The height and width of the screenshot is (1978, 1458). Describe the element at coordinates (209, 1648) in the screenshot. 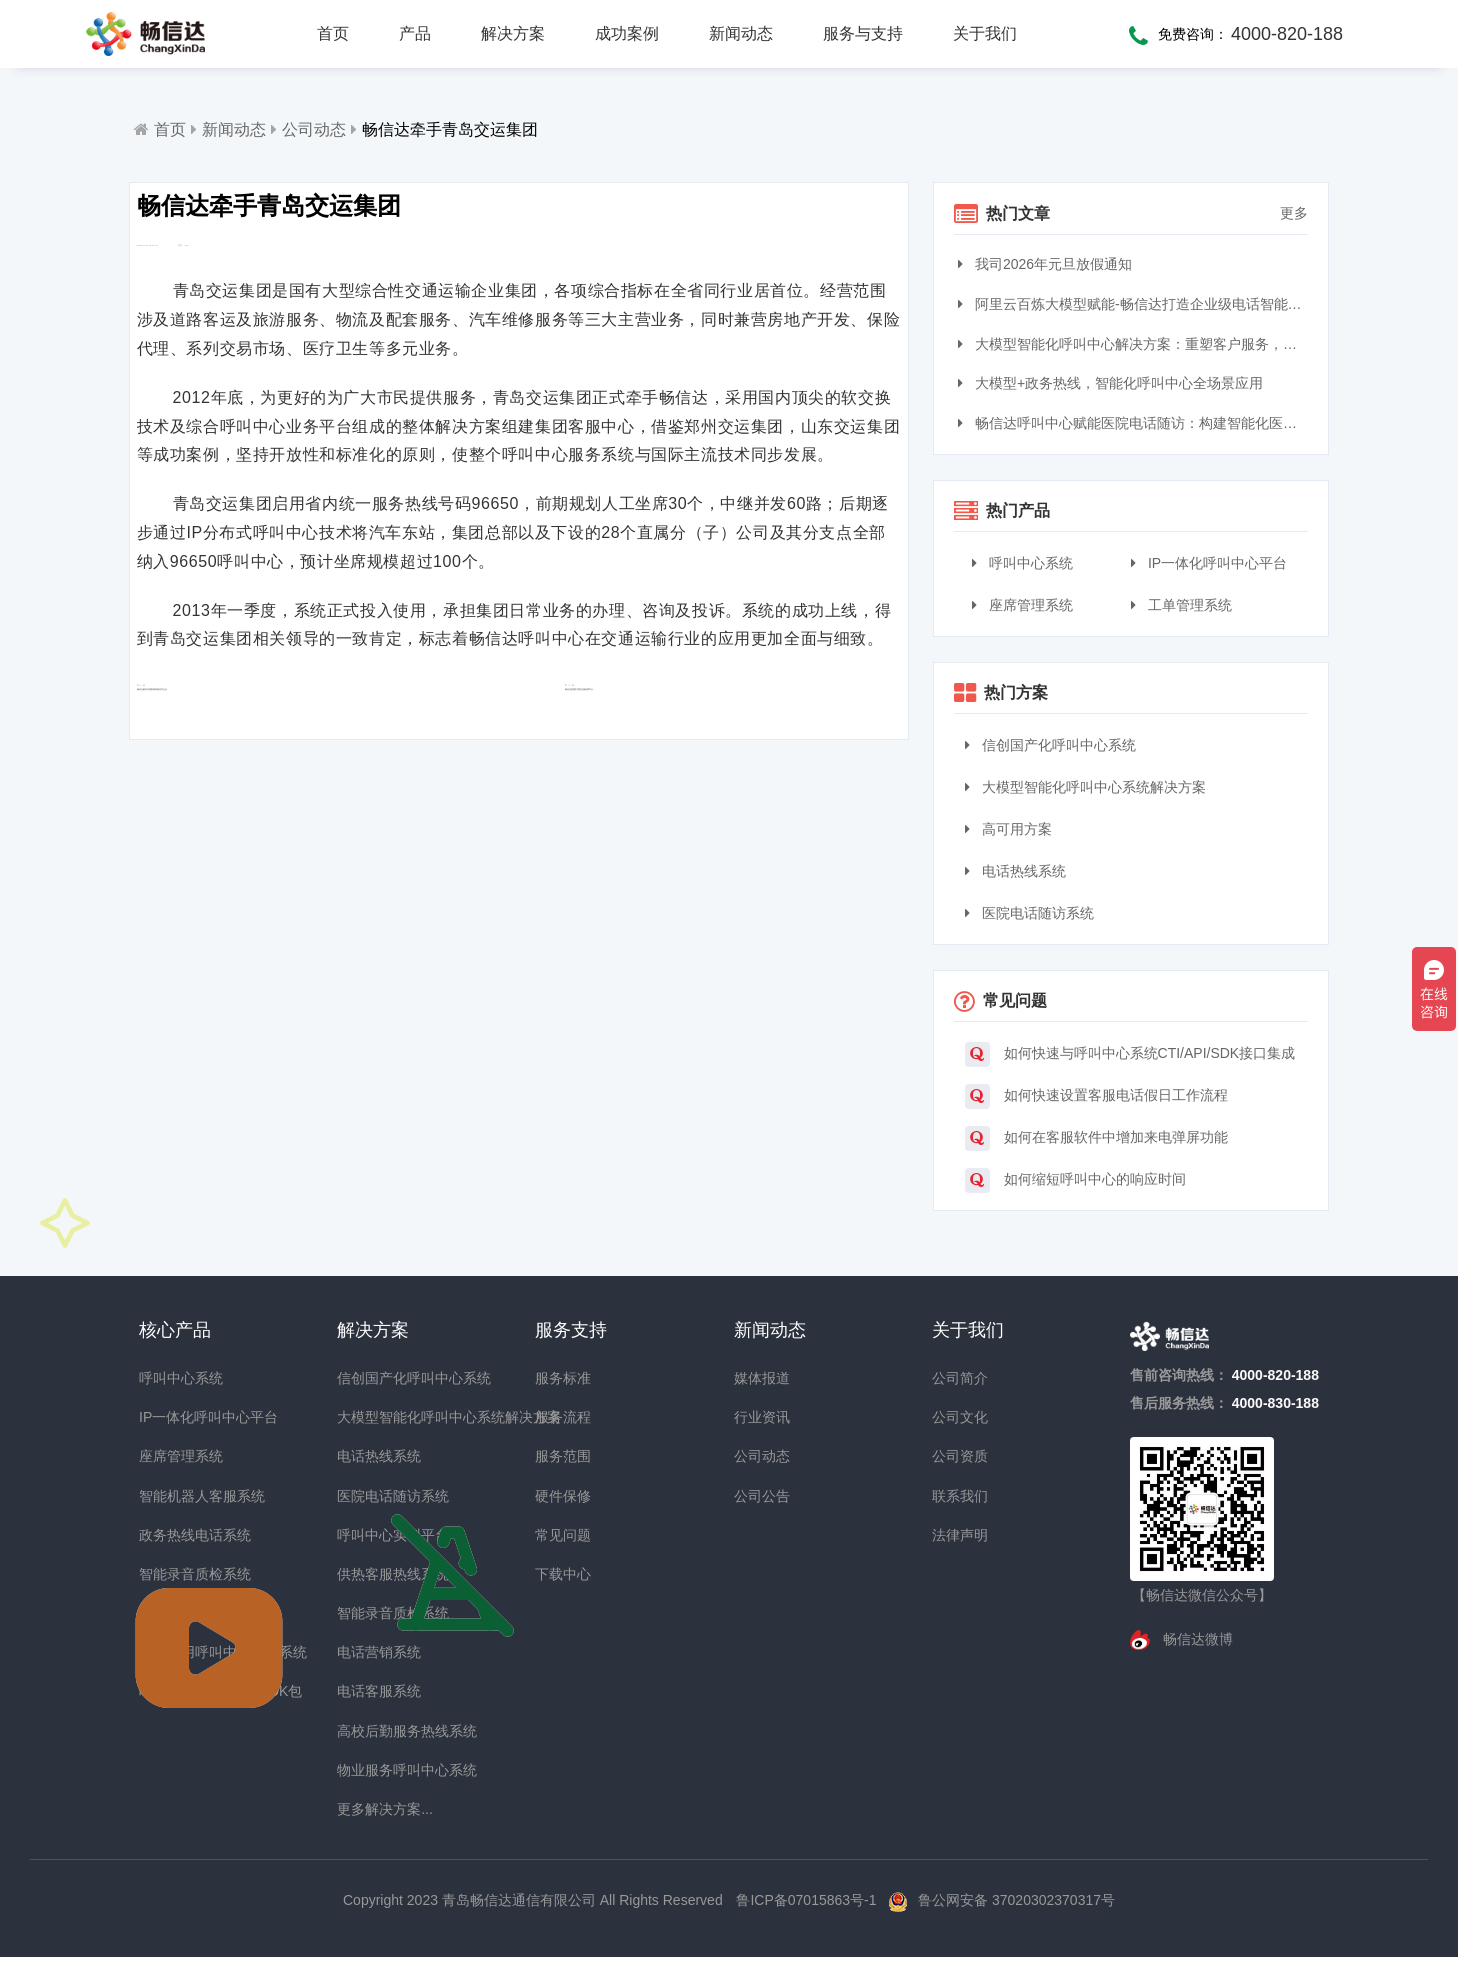

I see `open YouTube` at that location.